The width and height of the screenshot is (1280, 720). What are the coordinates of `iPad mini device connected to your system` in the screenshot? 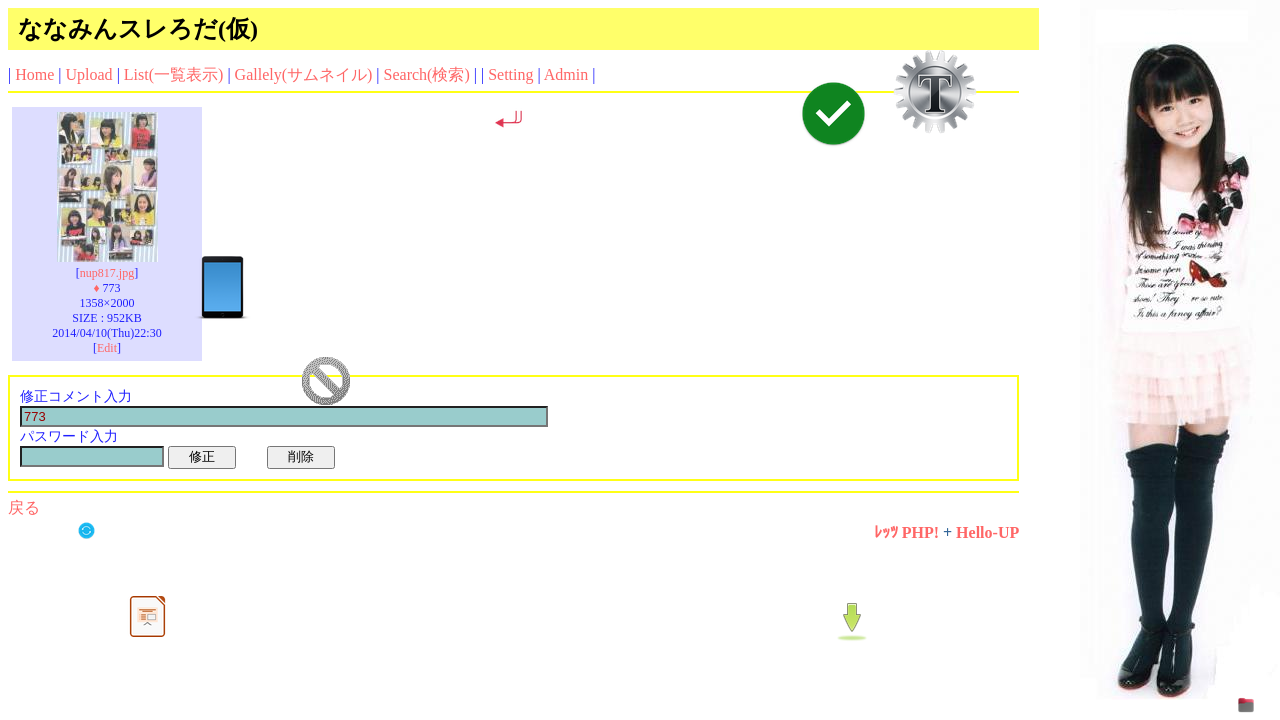 It's located at (222, 281).